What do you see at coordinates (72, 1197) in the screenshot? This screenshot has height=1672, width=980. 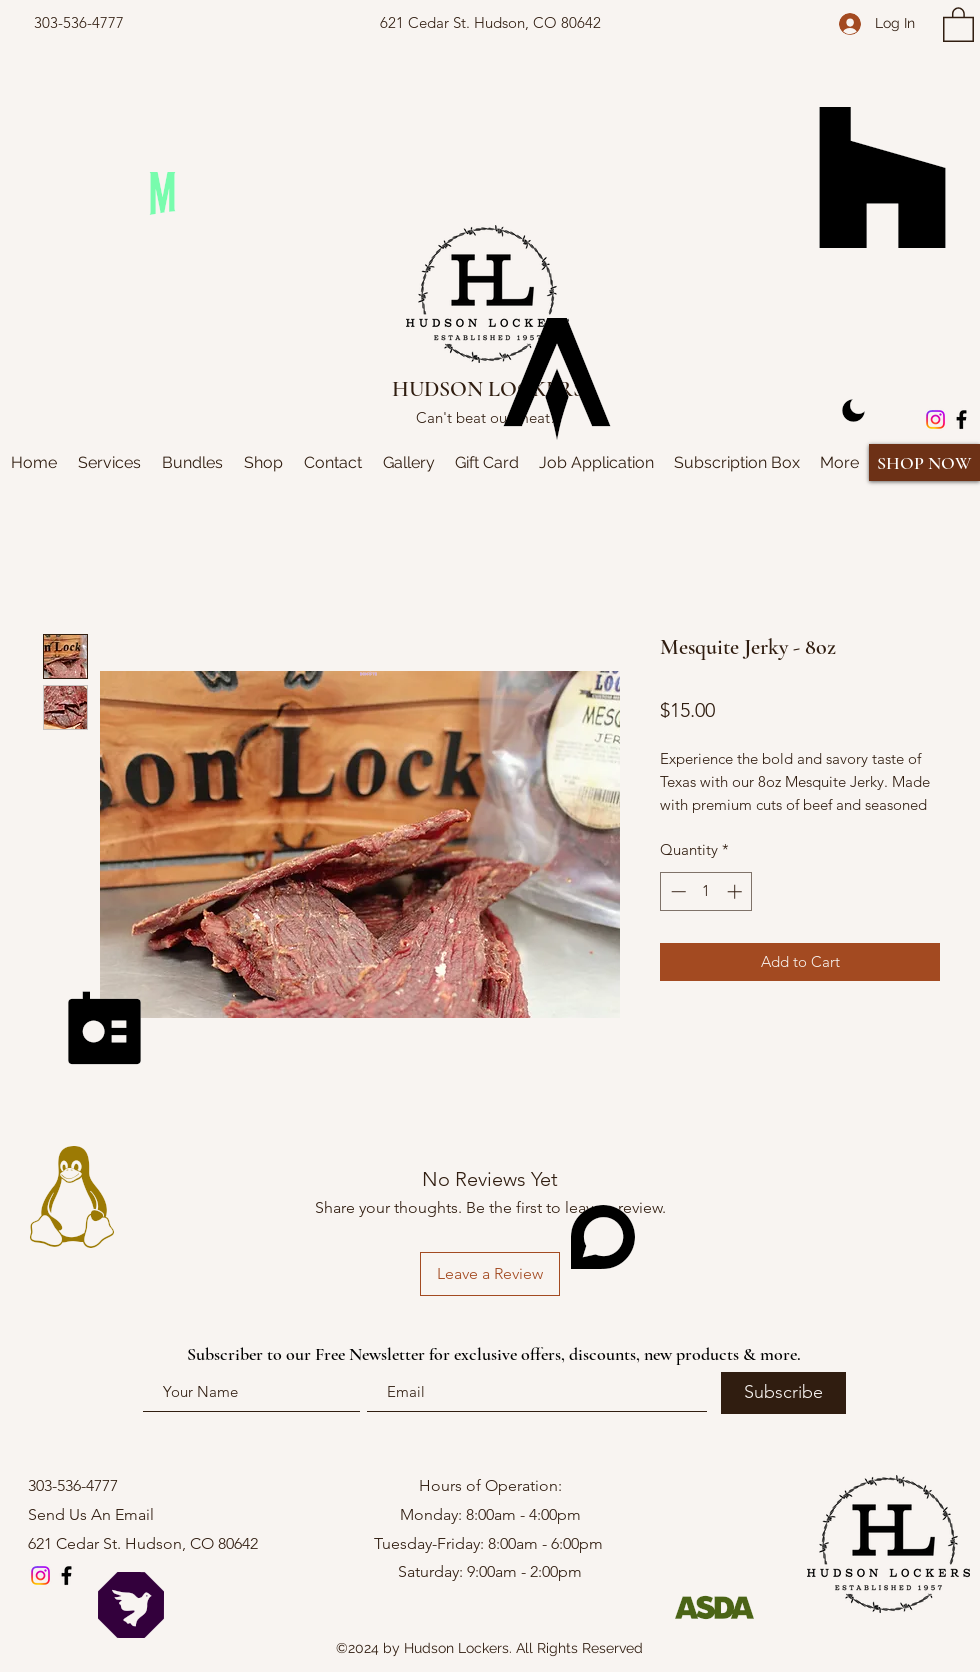 I see `linux operating system logo` at bounding box center [72, 1197].